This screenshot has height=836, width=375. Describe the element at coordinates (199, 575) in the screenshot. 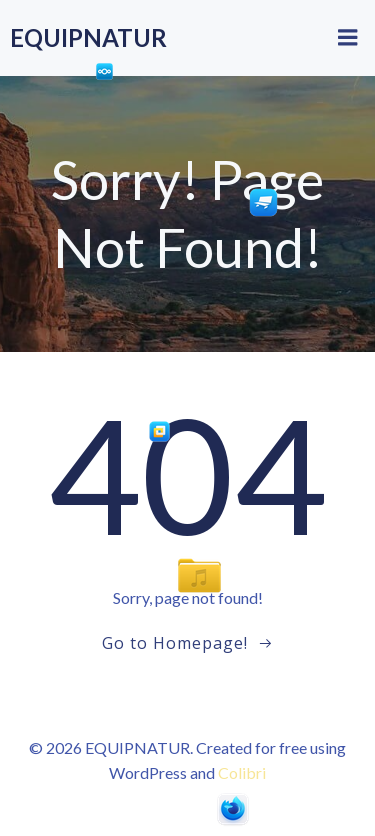

I see `open your music files folder` at that location.